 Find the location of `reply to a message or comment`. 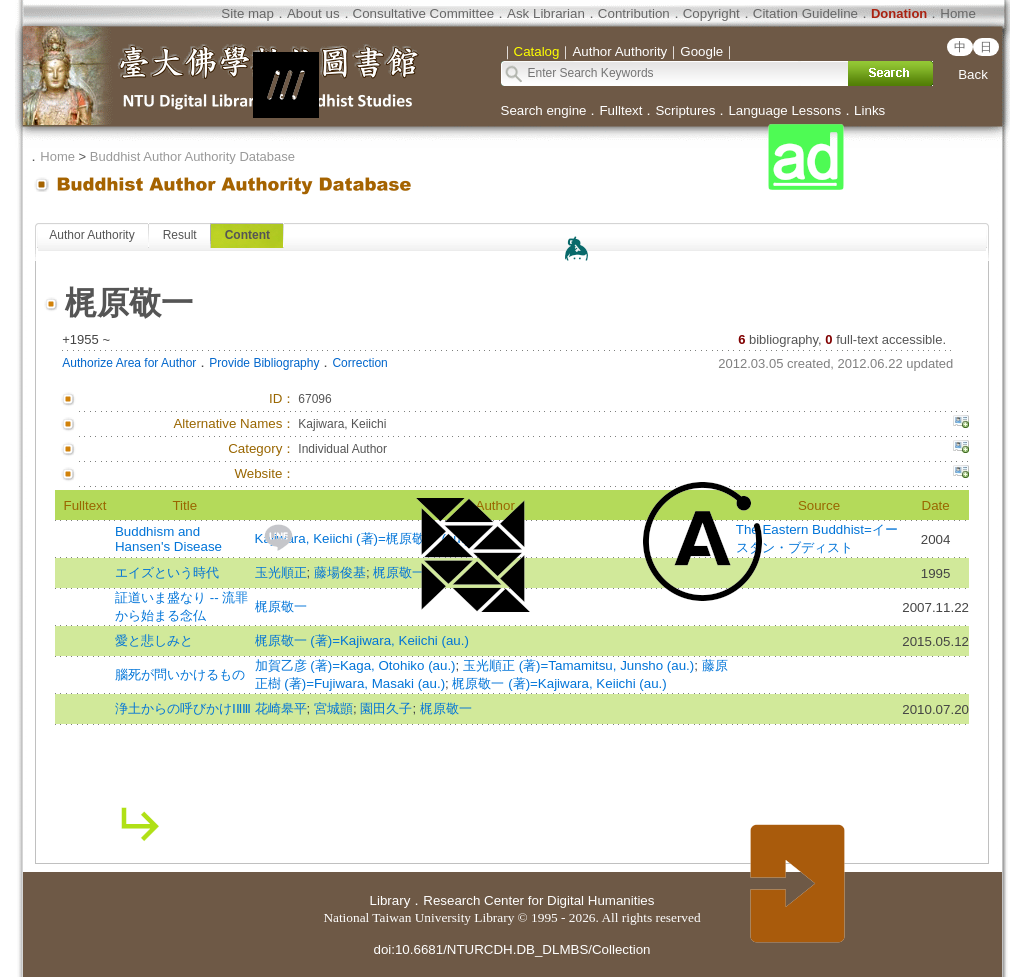

reply to a message or comment is located at coordinates (138, 824).